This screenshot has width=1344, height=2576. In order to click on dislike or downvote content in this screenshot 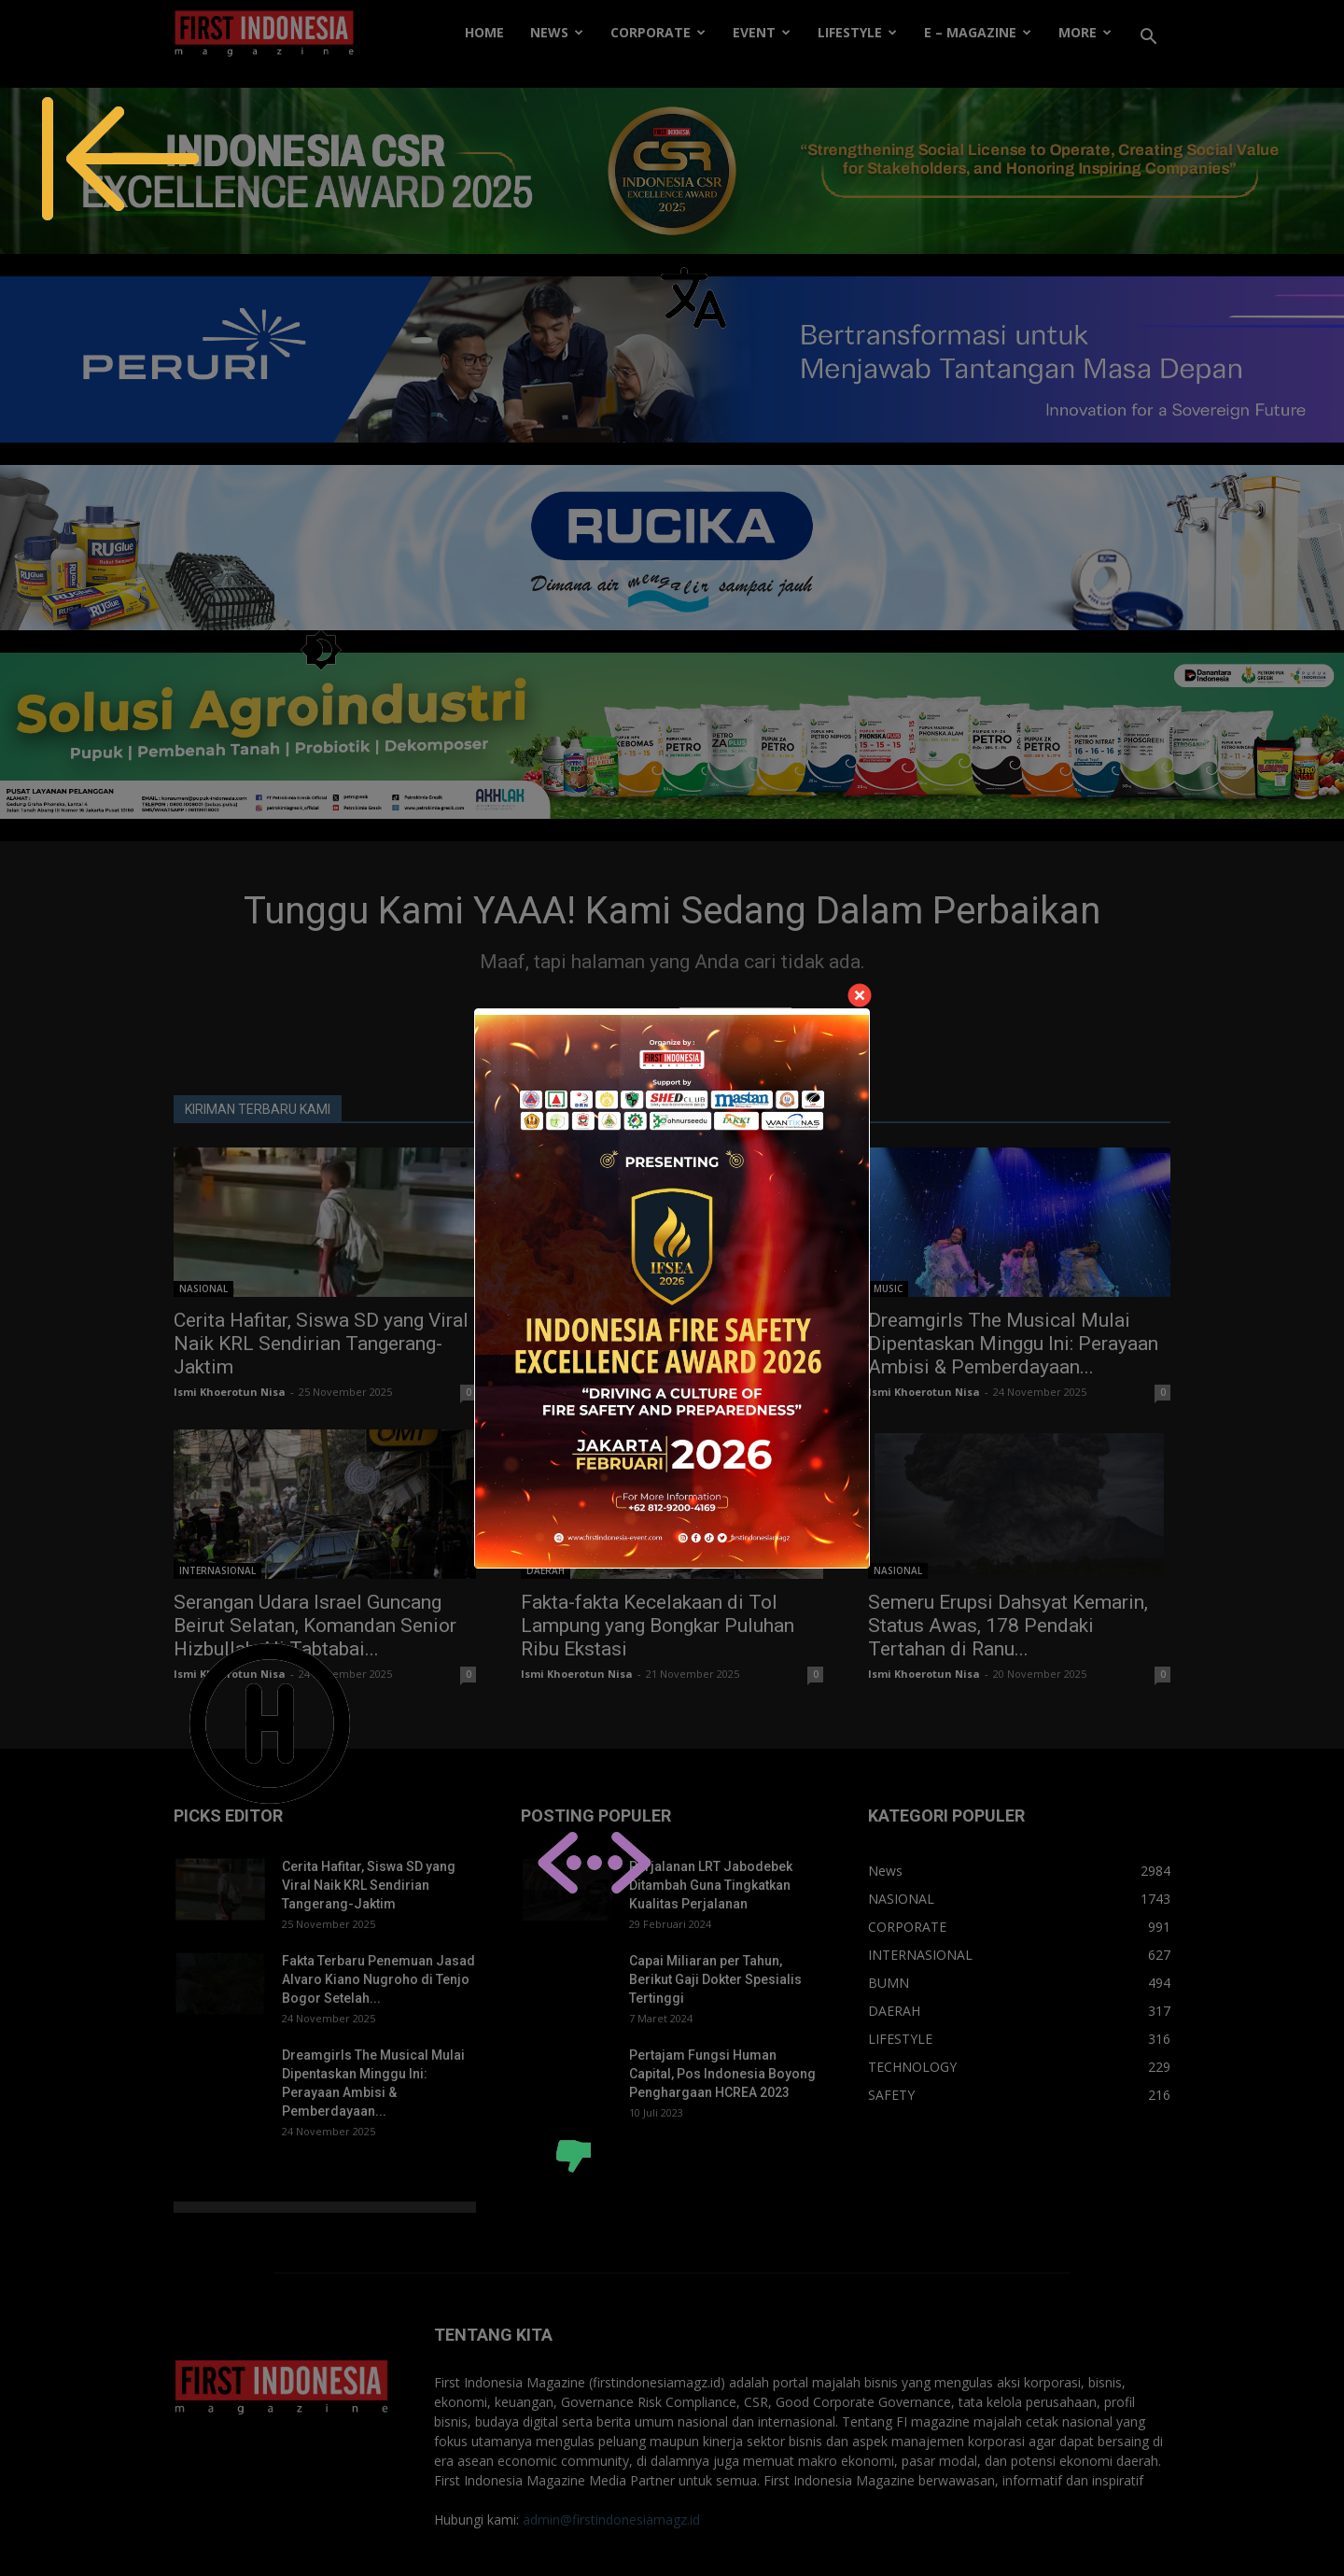, I will do `click(573, 2156)`.